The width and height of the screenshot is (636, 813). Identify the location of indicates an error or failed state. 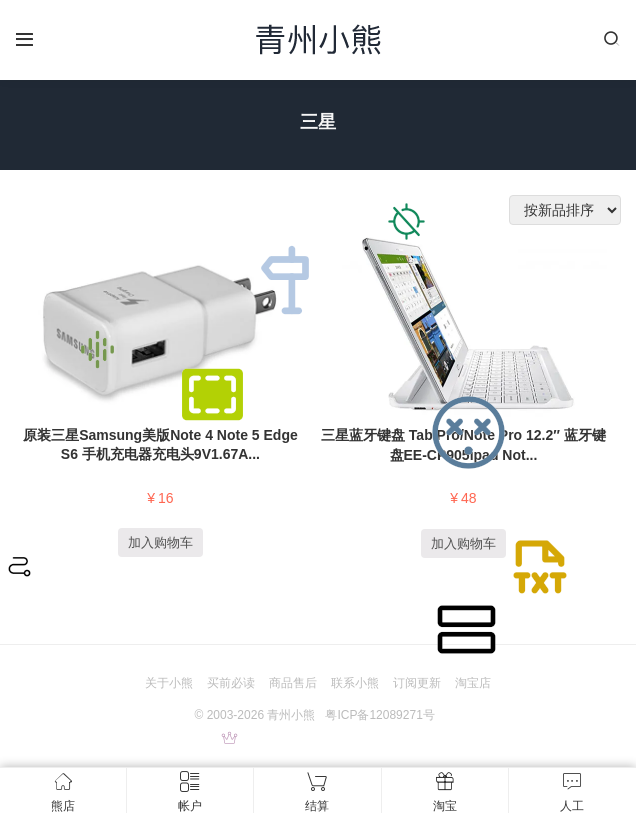
(468, 432).